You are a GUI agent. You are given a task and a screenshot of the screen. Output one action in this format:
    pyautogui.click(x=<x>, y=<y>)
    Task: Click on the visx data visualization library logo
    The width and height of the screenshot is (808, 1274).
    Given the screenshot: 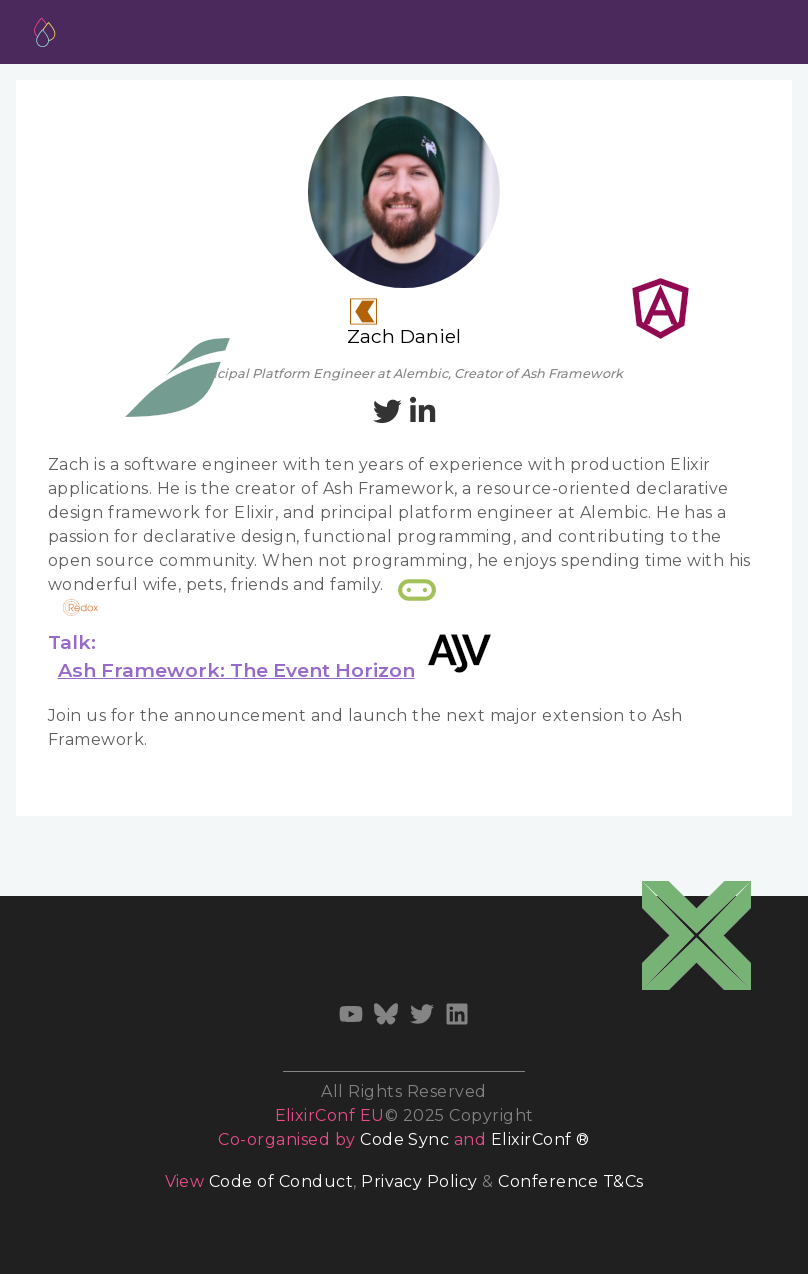 What is the action you would take?
    pyautogui.click(x=696, y=935)
    